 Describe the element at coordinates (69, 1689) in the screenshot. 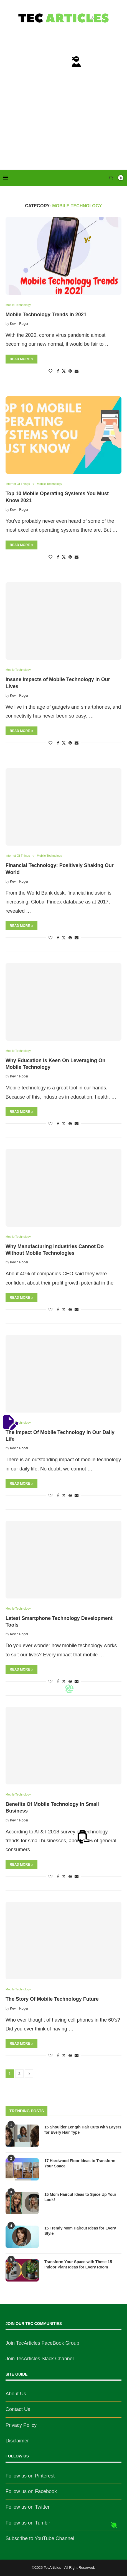

I see `access volleyball or beach sports content` at that location.